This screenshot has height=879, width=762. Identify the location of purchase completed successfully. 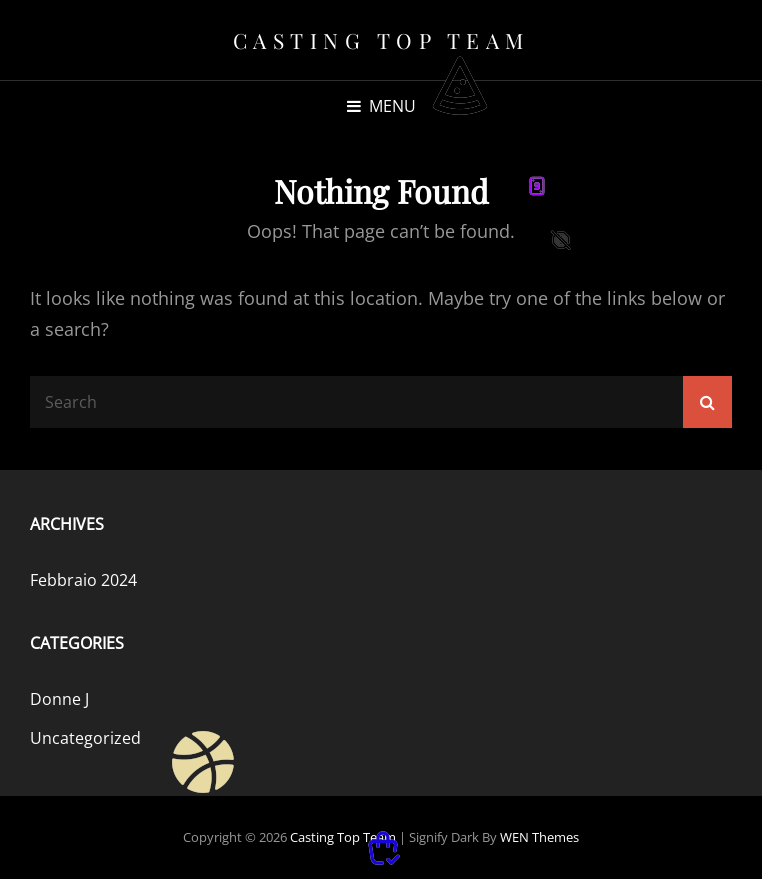
(383, 848).